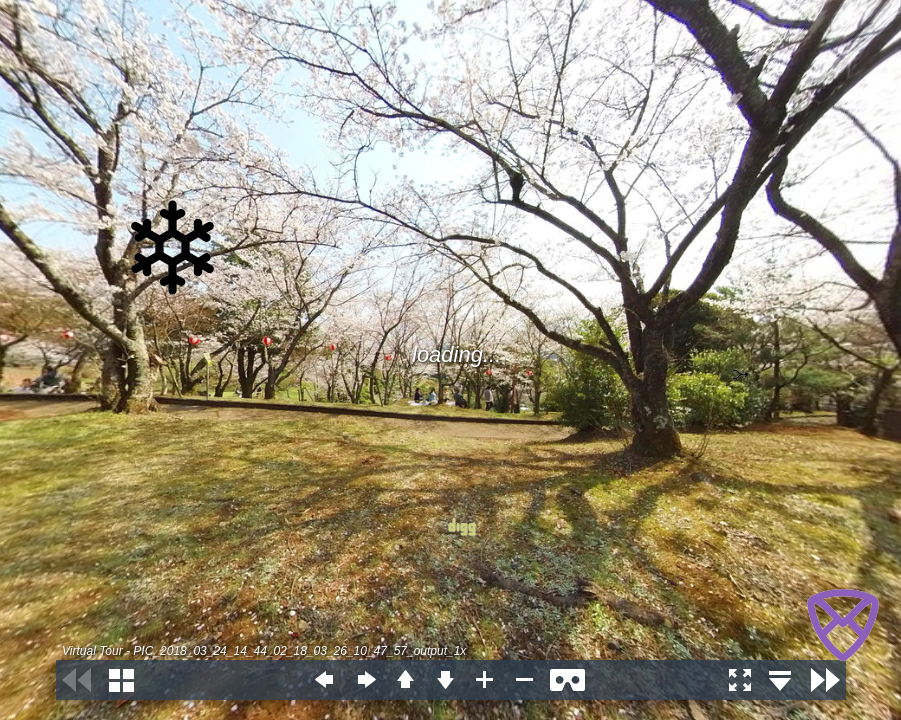 This screenshot has height=720, width=901. What do you see at coordinates (172, 247) in the screenshot?
I see `activate cooling or air conditioning mode` at bounding box center [172, 247].